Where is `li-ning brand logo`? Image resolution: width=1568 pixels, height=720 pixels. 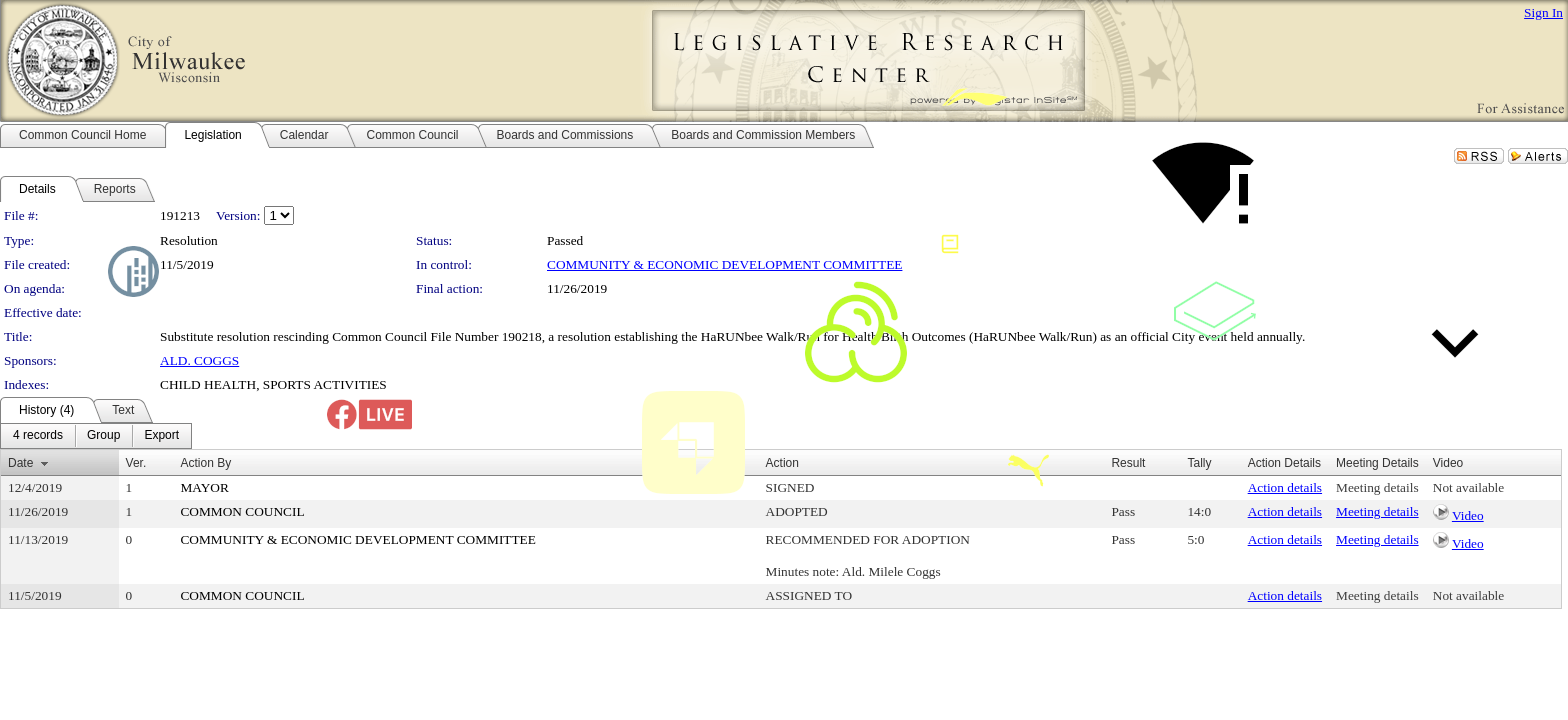 li-ning brand logo is located at coordinates (975, 97).